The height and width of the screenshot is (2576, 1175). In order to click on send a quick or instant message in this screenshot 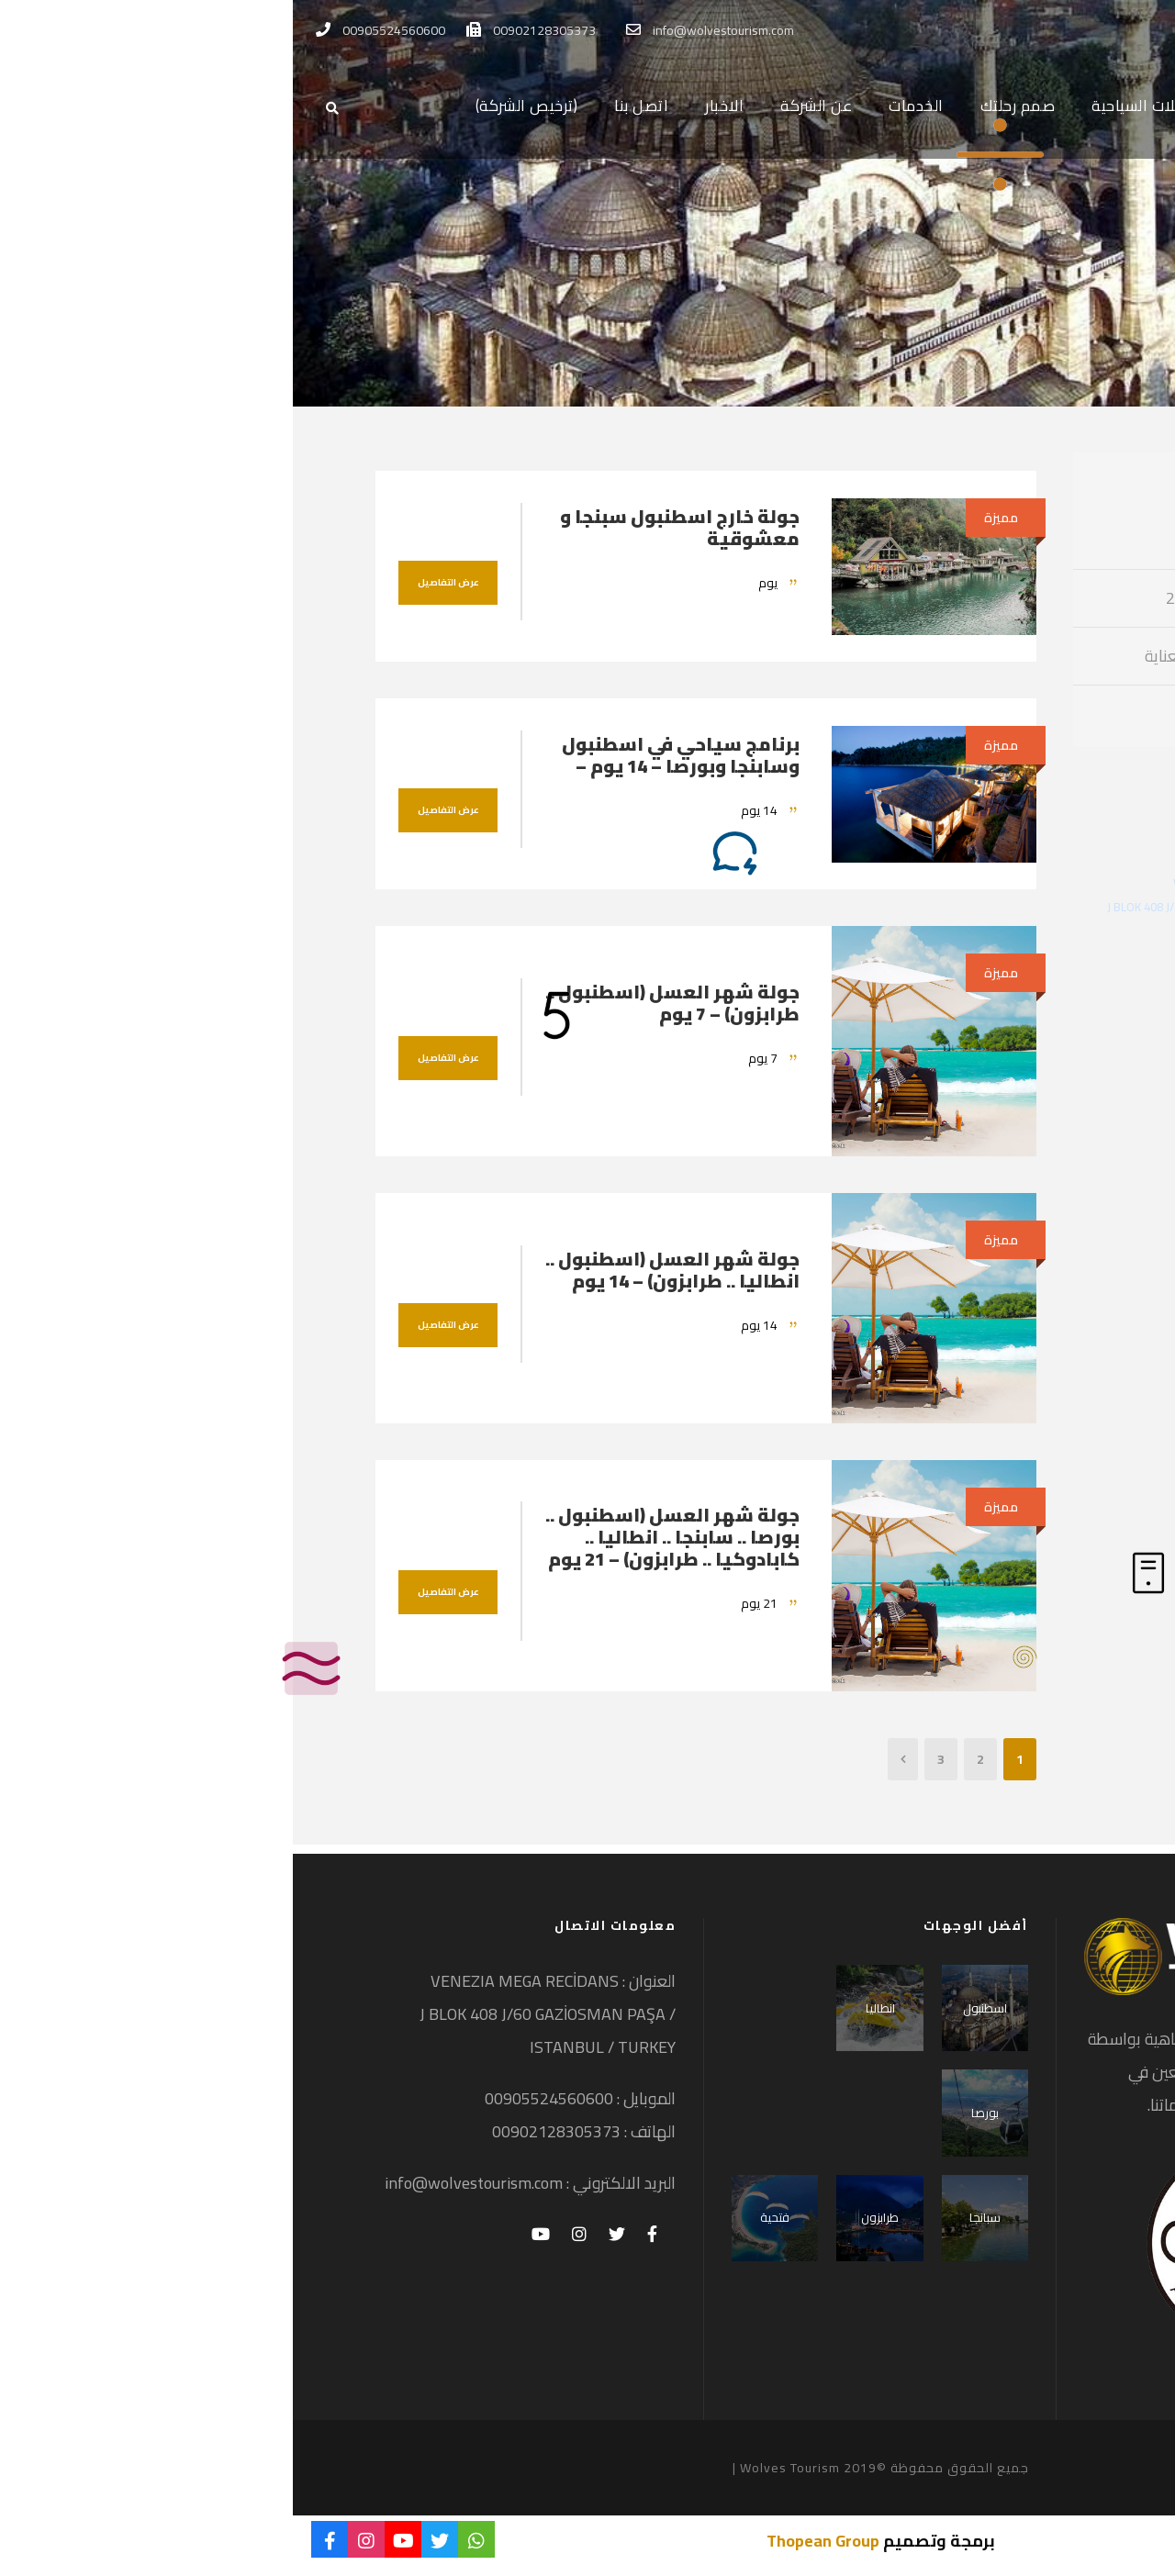, I will do `click(734, 851)`.